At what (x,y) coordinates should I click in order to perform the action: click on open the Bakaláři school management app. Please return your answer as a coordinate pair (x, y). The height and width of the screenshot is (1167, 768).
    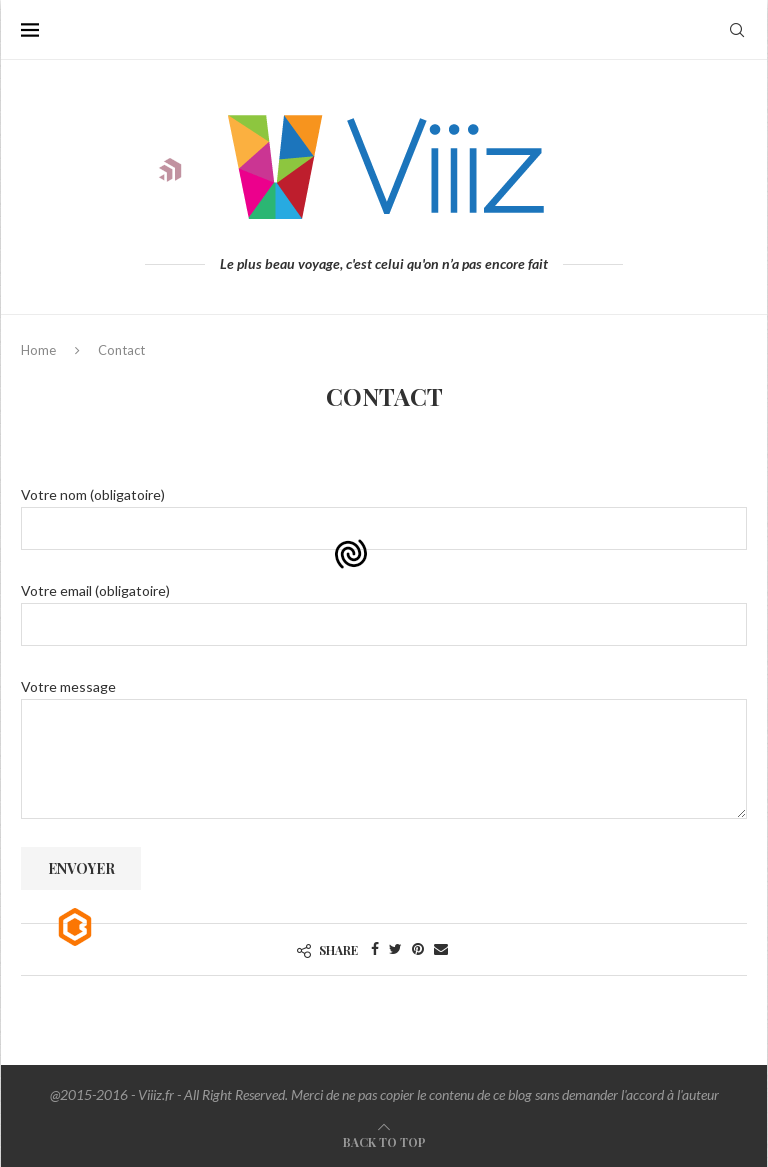
    Looking at the image, I should click on (75, 927).